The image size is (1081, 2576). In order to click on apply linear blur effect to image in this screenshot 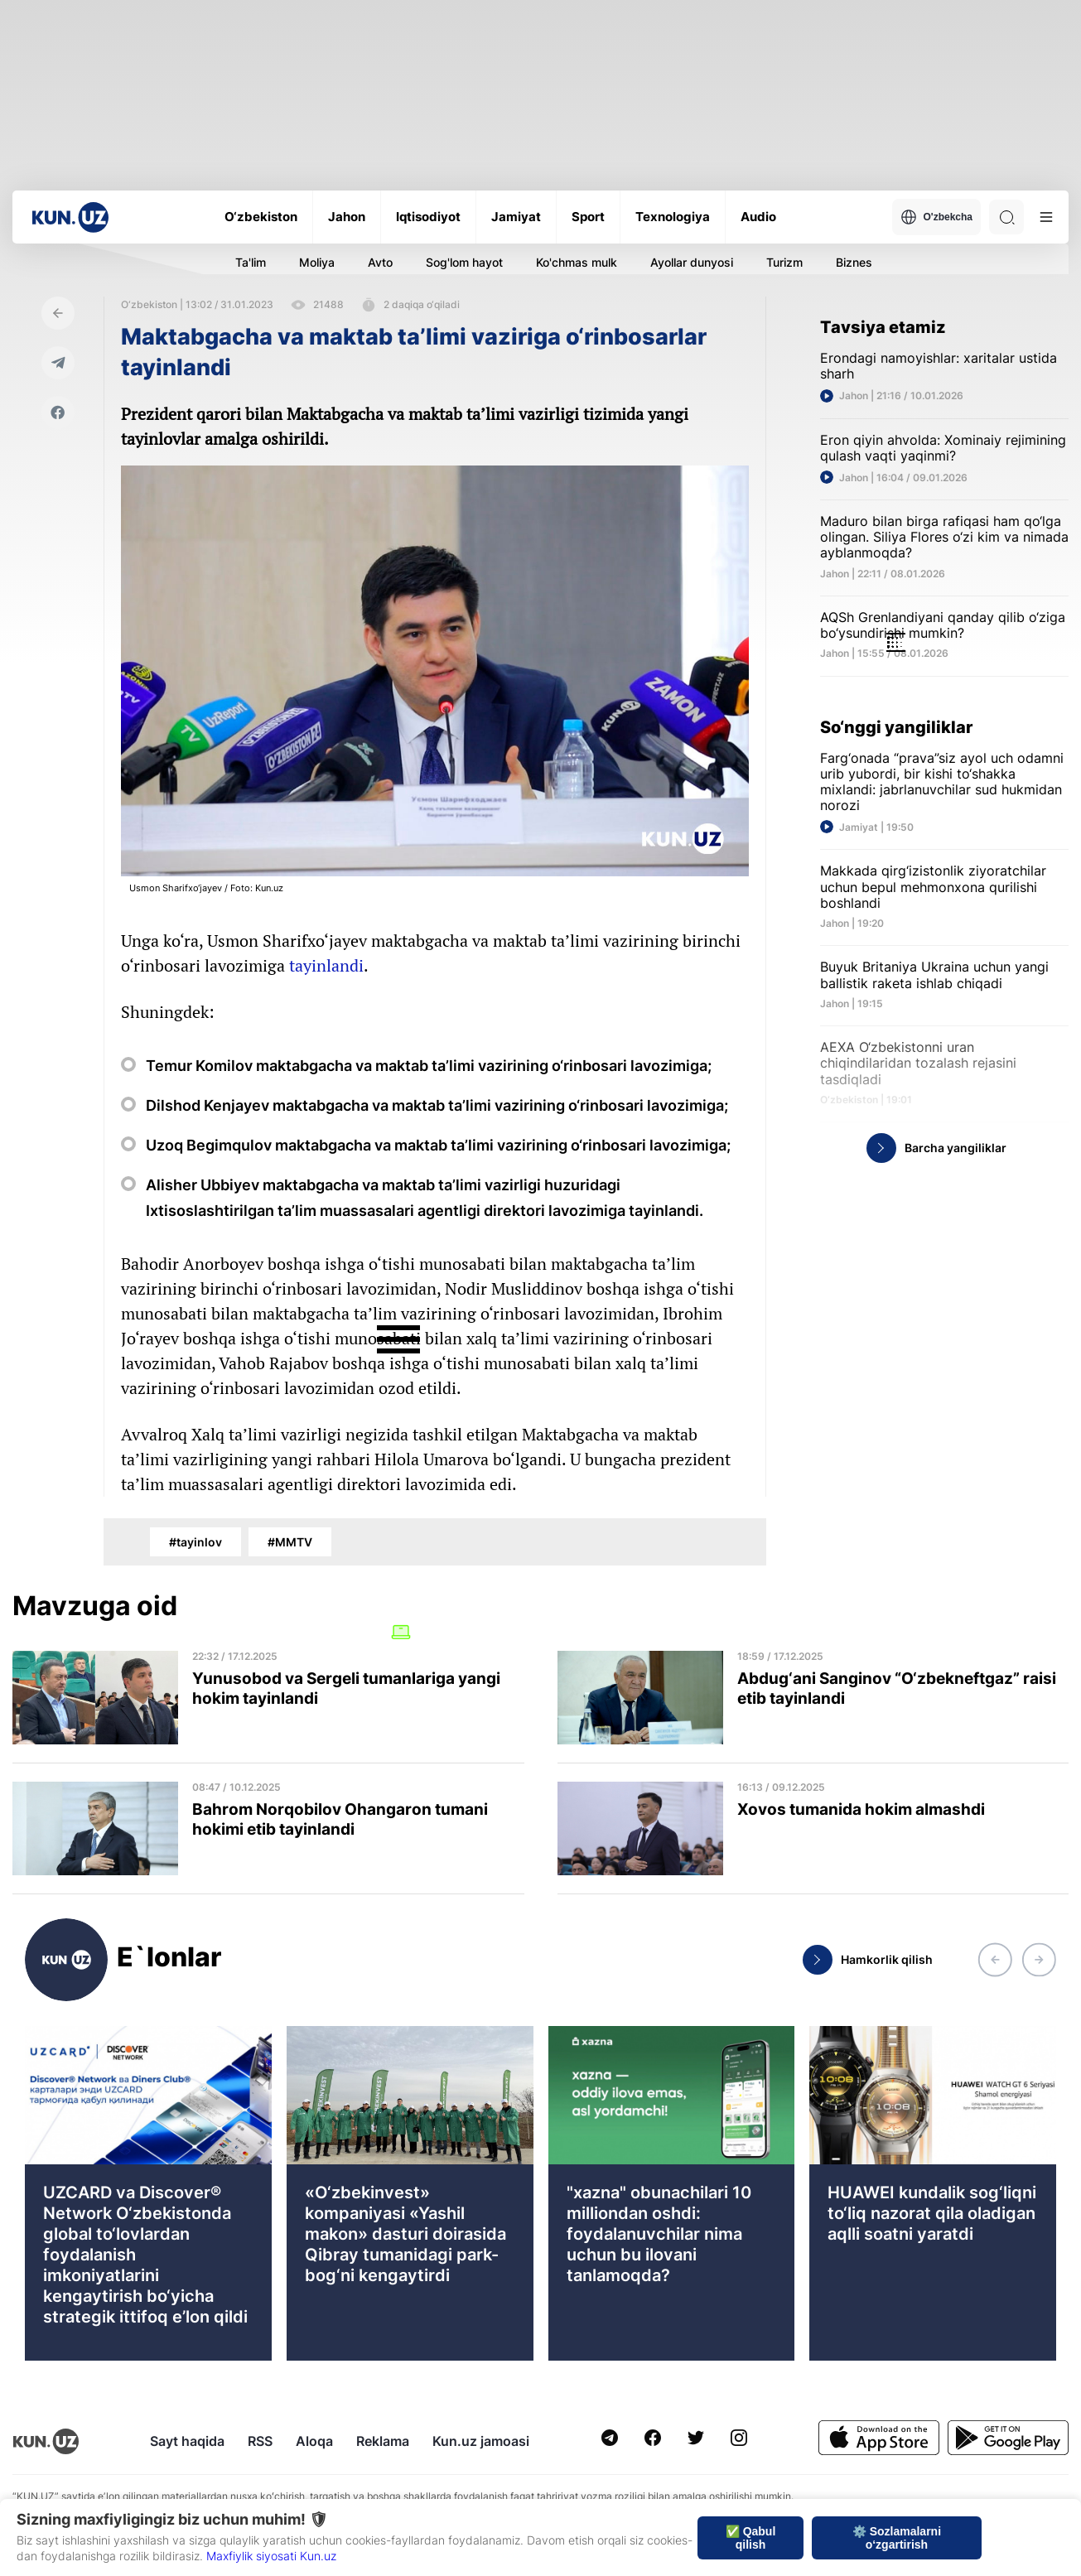, I will do `click(895, 642)`.